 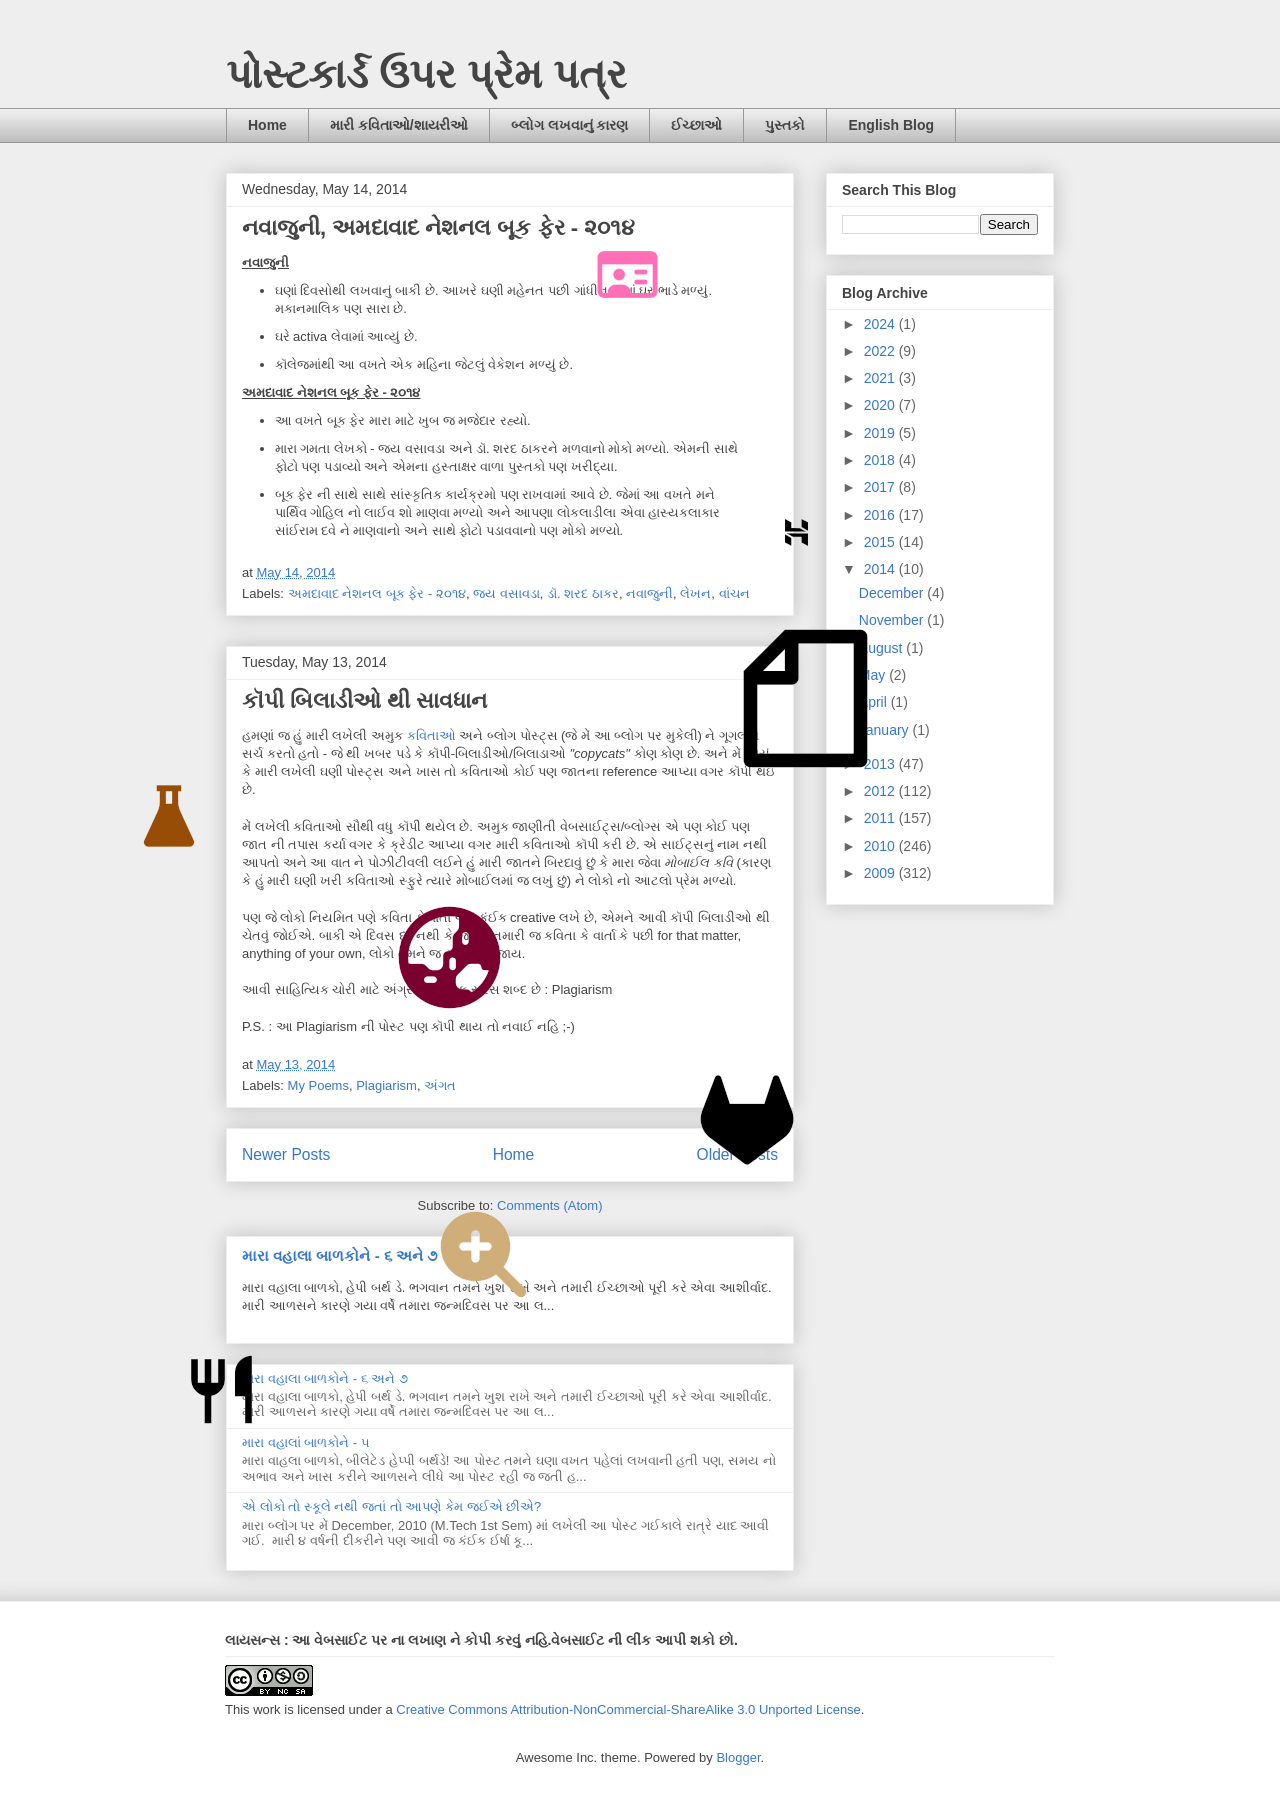 What do you see at coordinates (805, 698) in the screenshot?
I see `view or open a document` at bounding box center [805, 698].